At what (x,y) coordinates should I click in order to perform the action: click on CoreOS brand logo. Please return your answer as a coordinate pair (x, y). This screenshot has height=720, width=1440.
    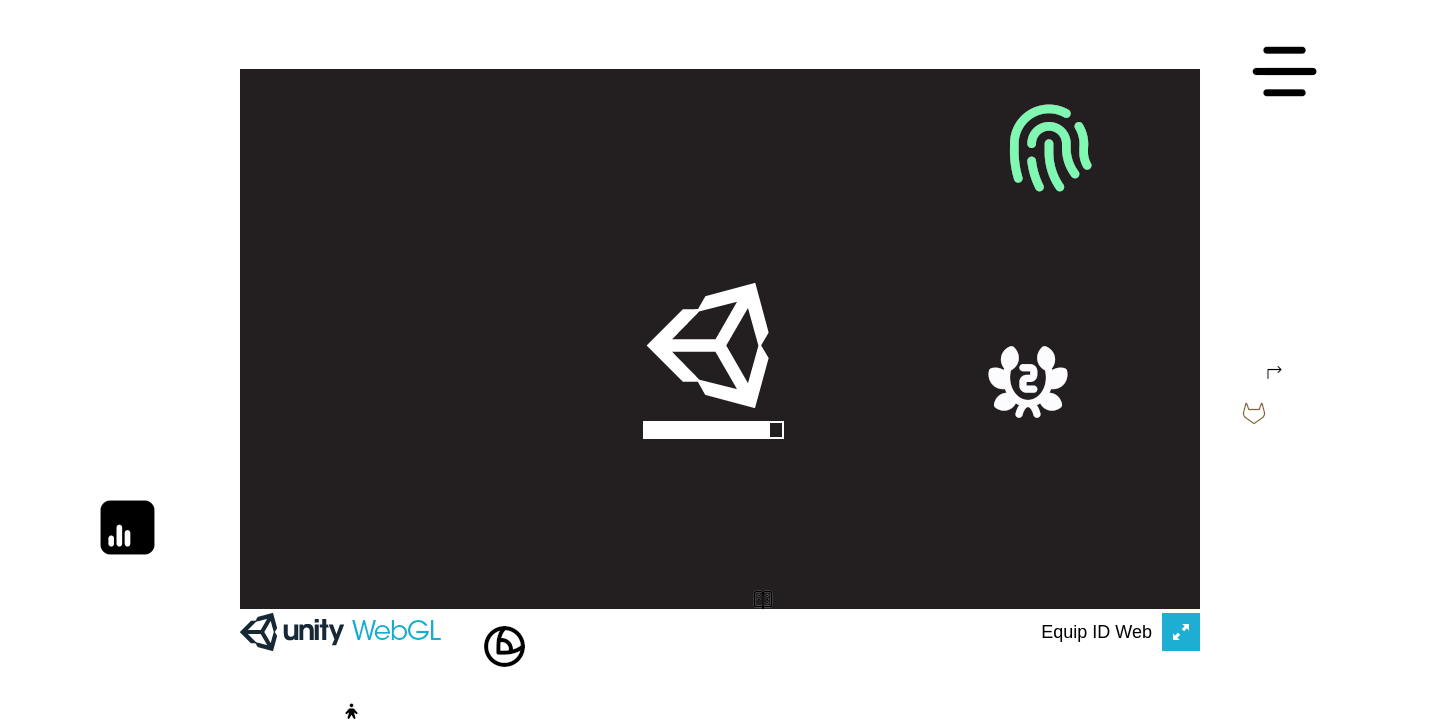
    Looking at the image, I should click on (504, 646).